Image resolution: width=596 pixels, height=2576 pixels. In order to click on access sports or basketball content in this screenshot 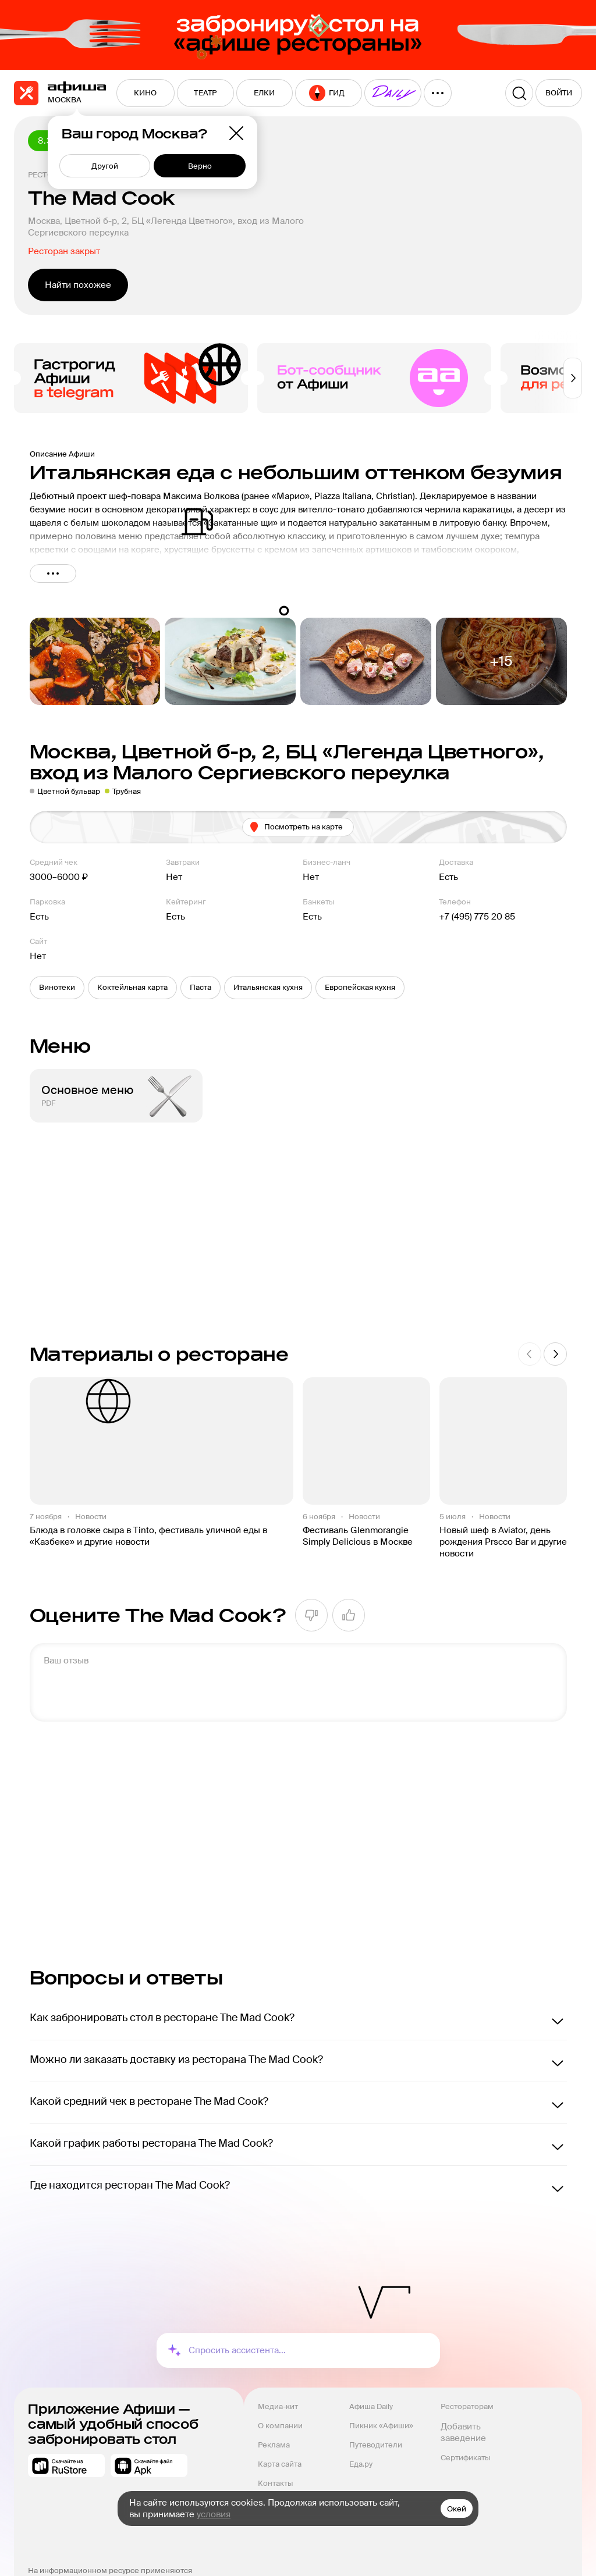, I will do `click(219, 364)`.